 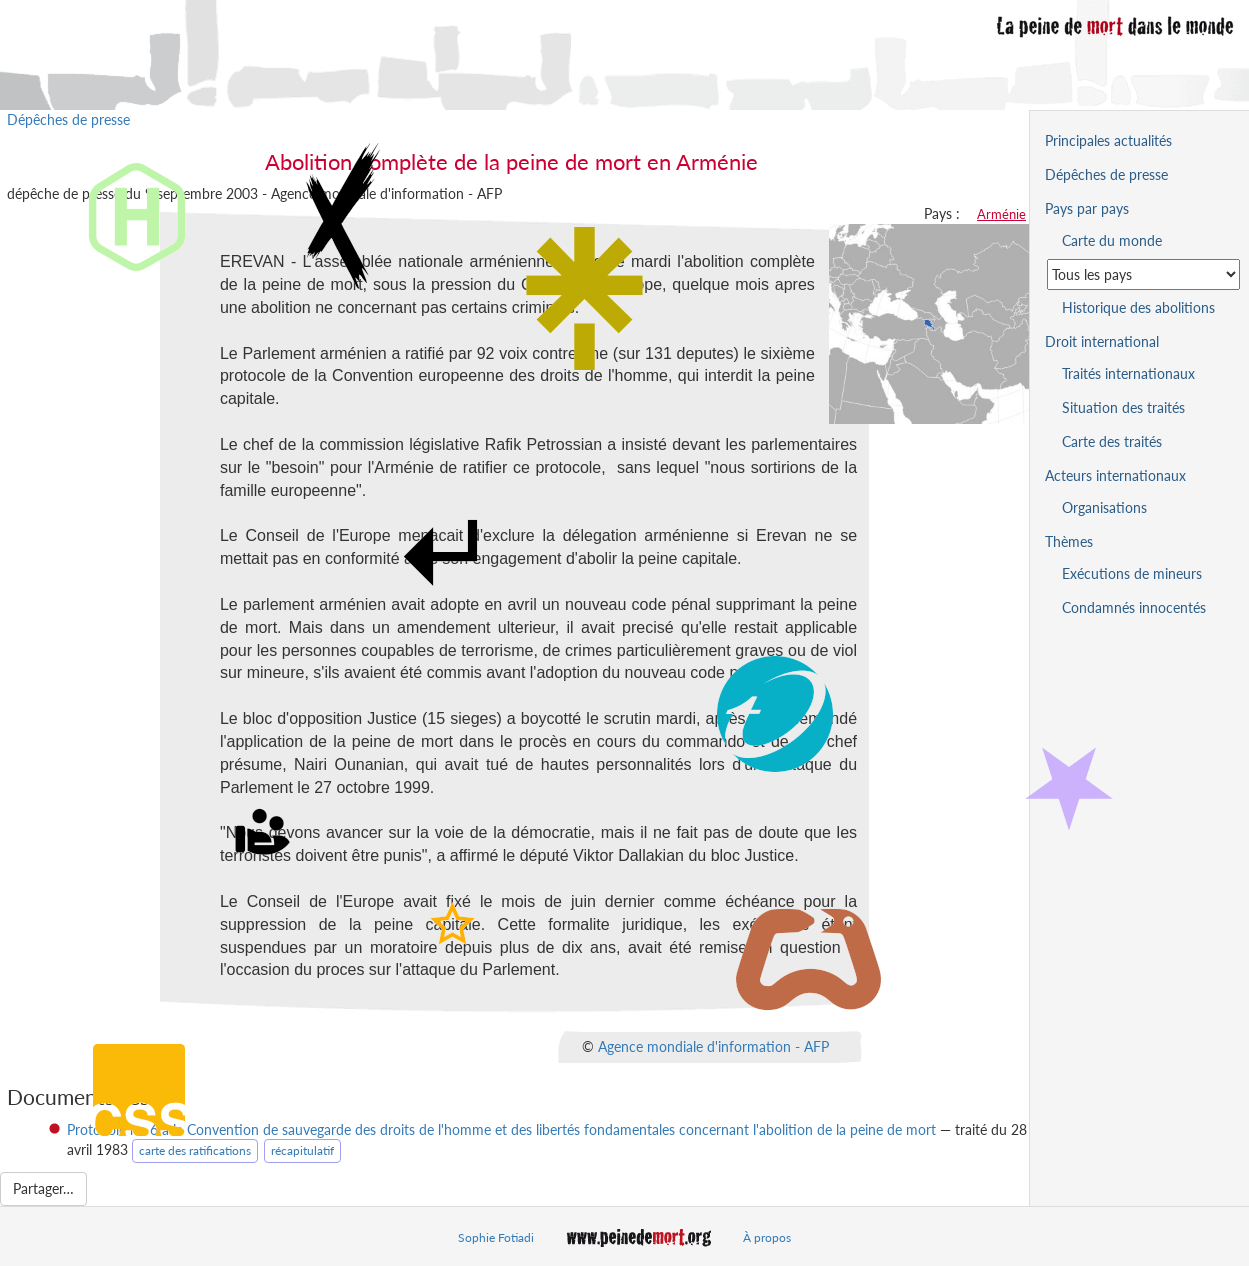 I want to click on open the Nebula streaming app, so click(x=1069, y=789).